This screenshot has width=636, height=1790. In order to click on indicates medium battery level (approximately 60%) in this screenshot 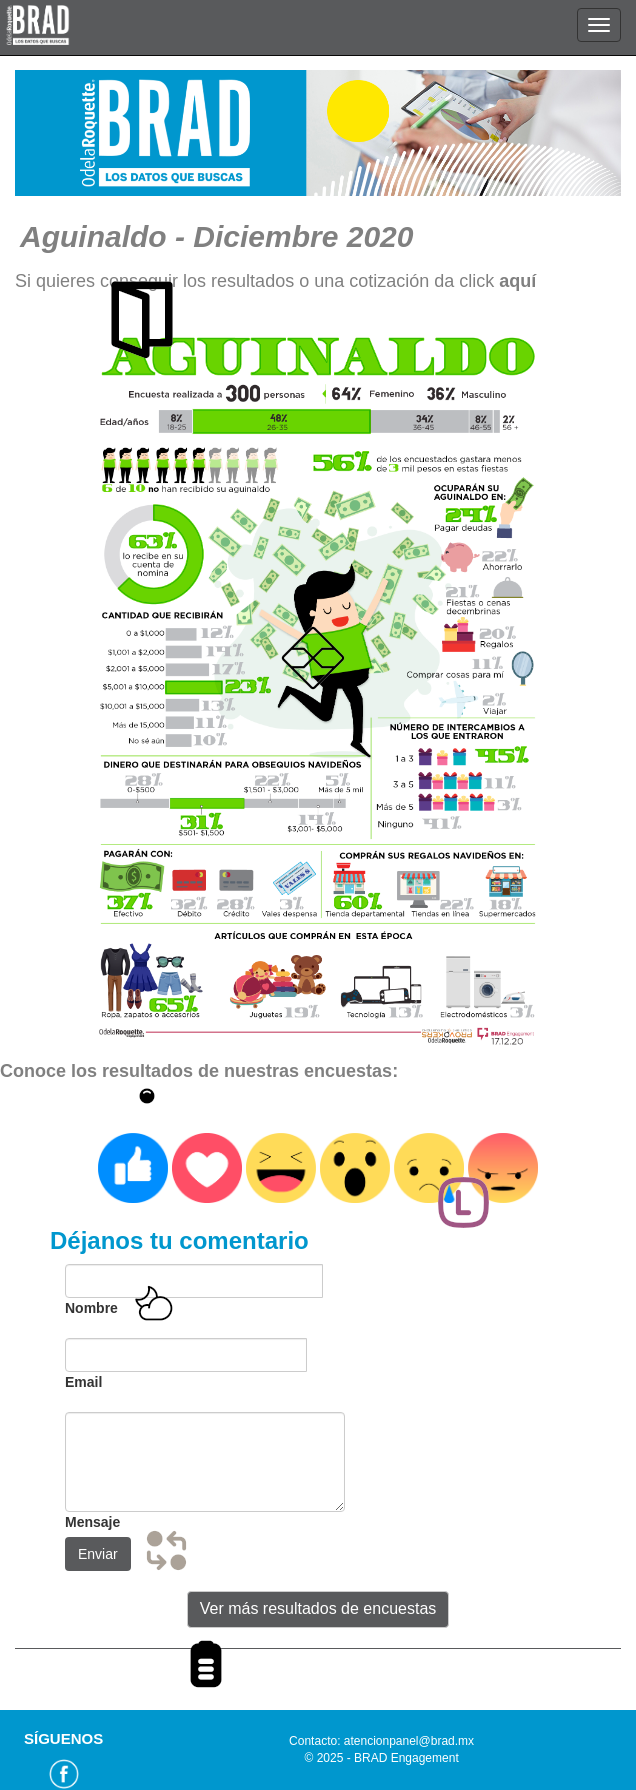, I will do `click(206, 1664)`.